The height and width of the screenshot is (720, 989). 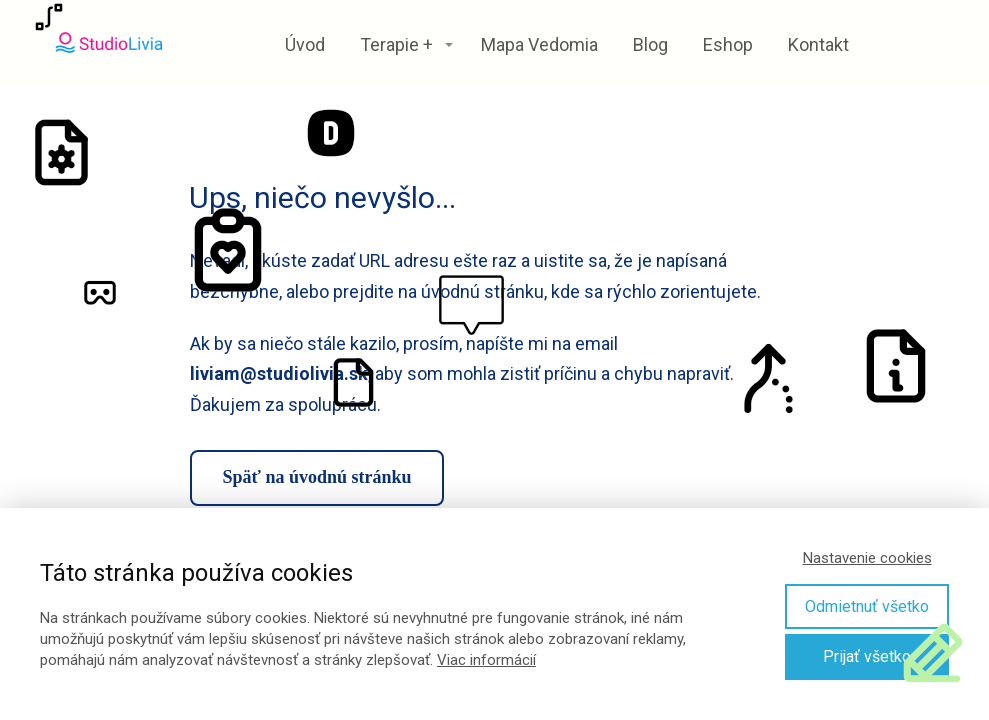 What do you see at coordinates (100, 292) in the screenshot?
I see `access virtual reality or VR mode` at bounding box center [100, 292].